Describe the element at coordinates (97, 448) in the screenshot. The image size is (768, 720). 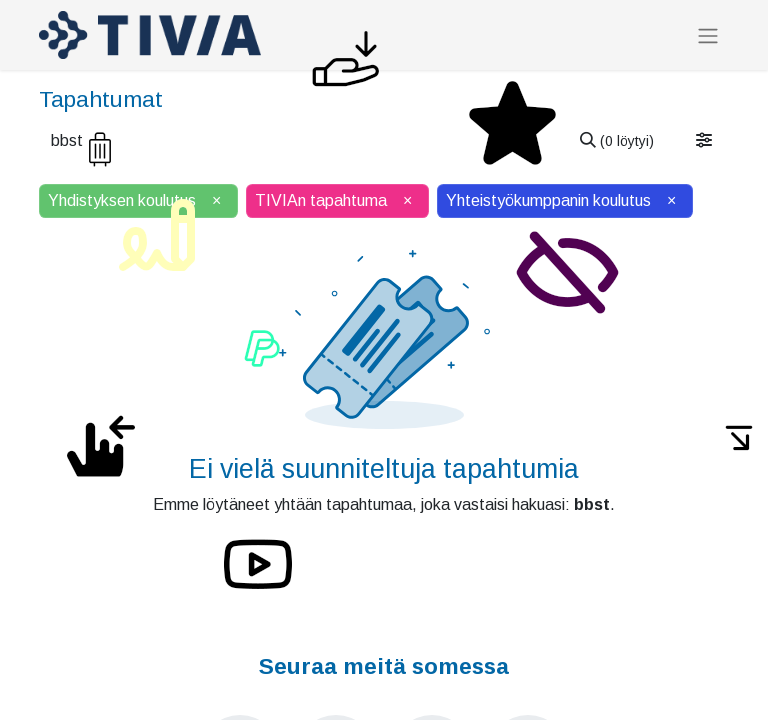
I see `swipe left to navigate or dismiss` at that location.